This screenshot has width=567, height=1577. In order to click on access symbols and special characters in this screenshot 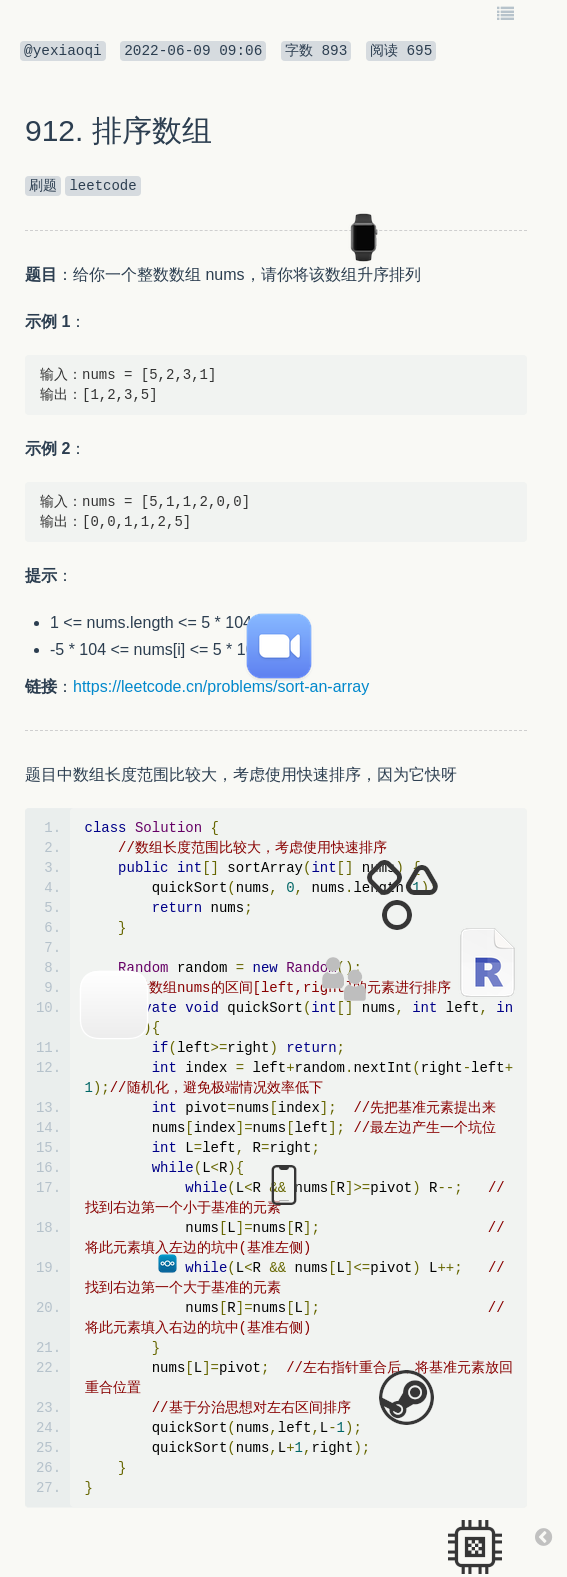, I will do `click(402, 895)`.